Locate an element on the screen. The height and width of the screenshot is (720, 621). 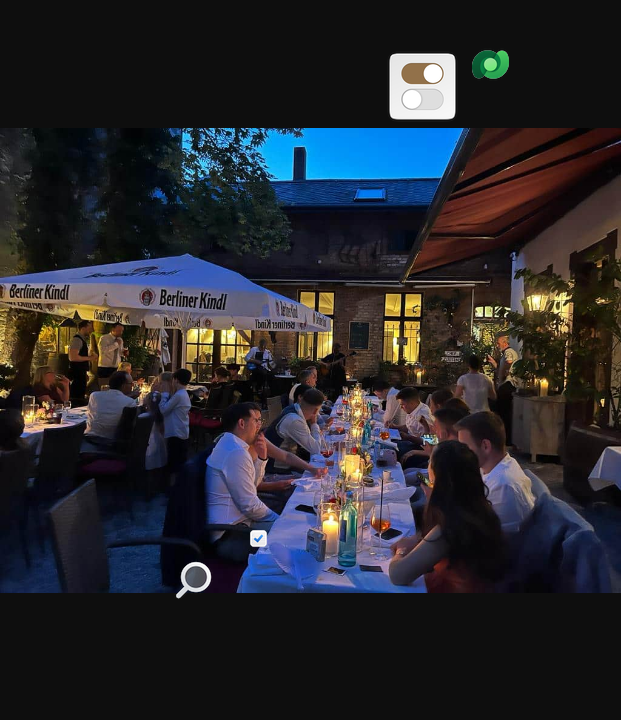
open Microsoft Dataverse app is located at coordinates (490, 64).